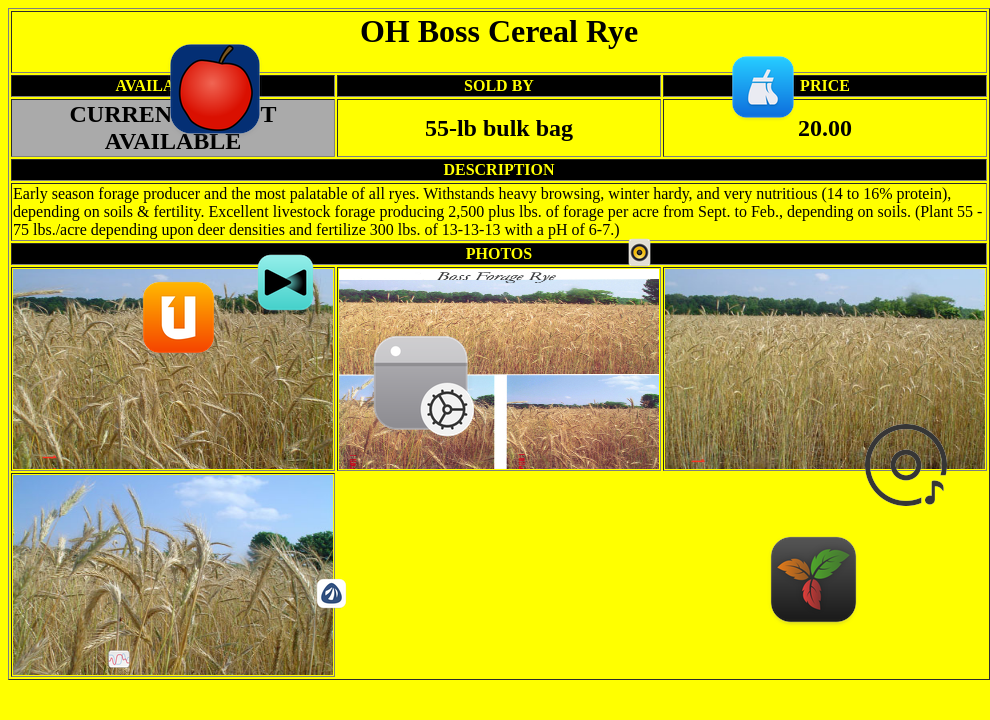 The height and width of the screenshot is (720, 990). What do you see at coordinates (215, 89) in the screenshot?
I see `open the tapple app` at bounding box center [215, 89].